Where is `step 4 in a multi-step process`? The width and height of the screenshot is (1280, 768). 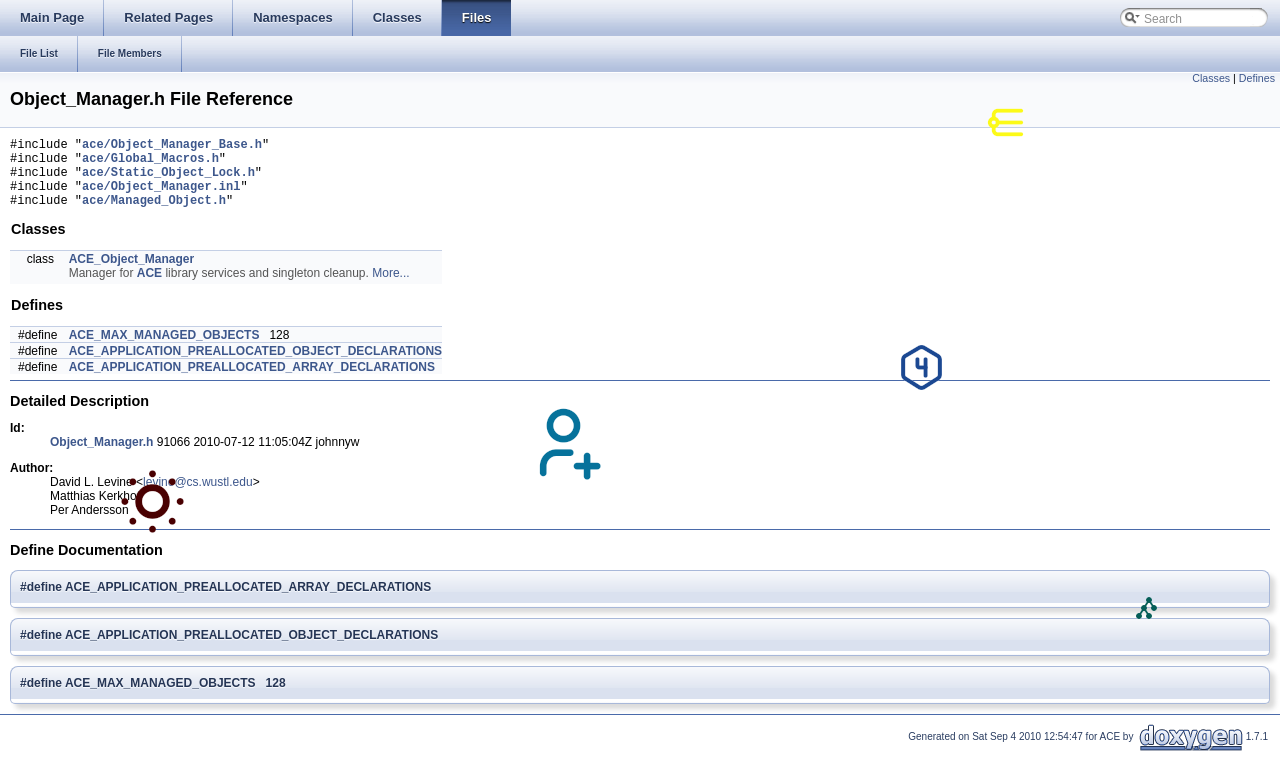 step 4 in a multi-step process is located at coordinates (921, 367).